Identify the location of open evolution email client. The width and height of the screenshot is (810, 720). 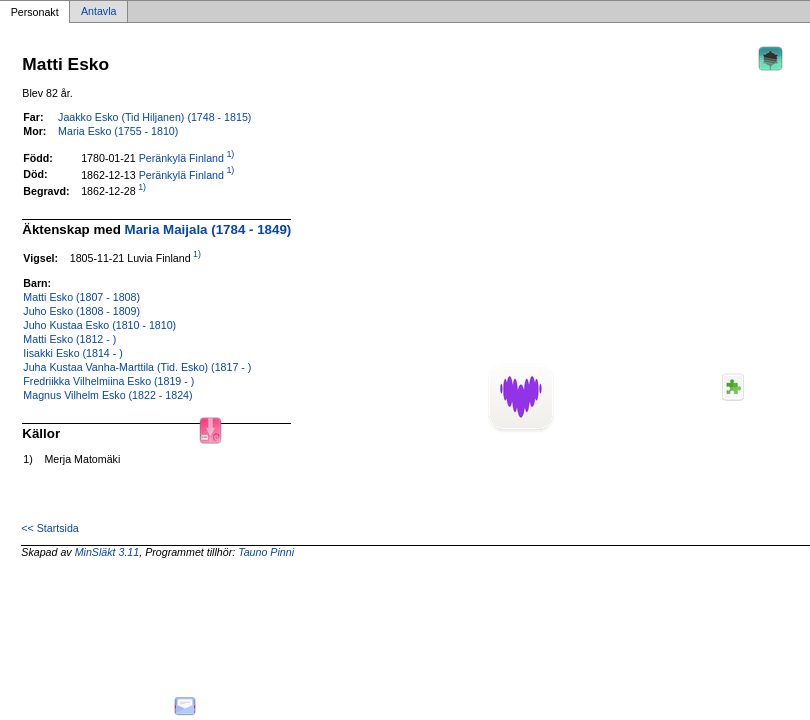
(185, 706).